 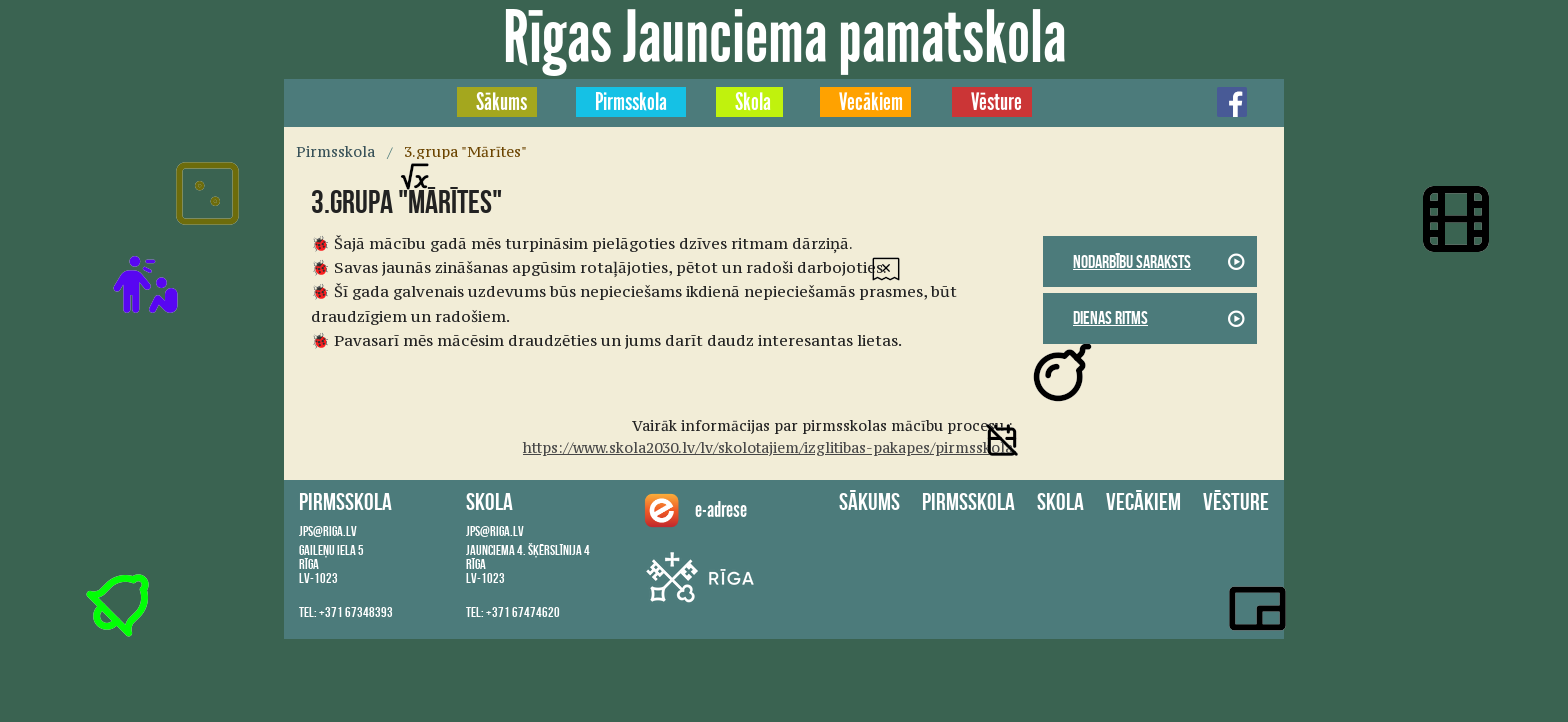 What do you see at coordinates (1257, 608) in the screenshot?
I see `enable picture-in-picture mode` at bounding box center [1257, 608].